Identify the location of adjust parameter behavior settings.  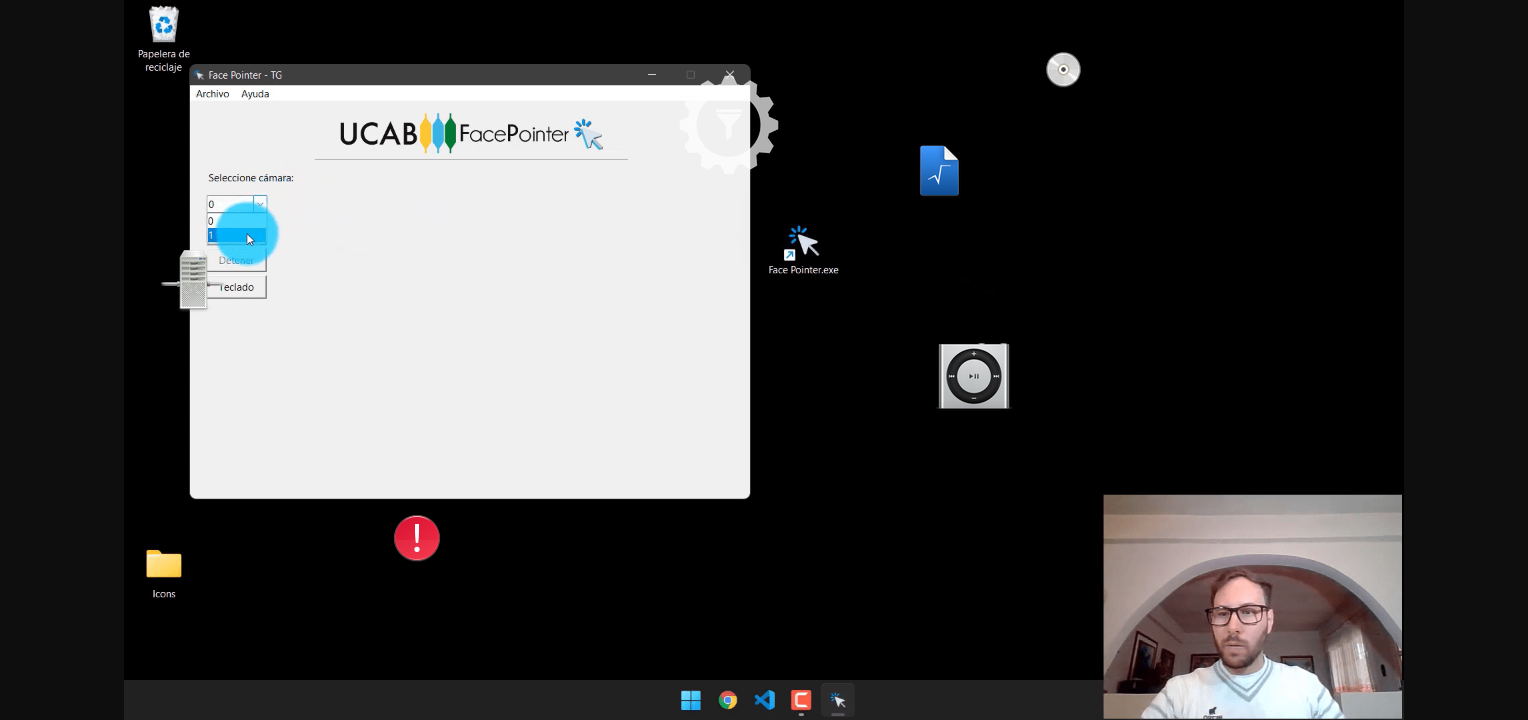
(729, 125).